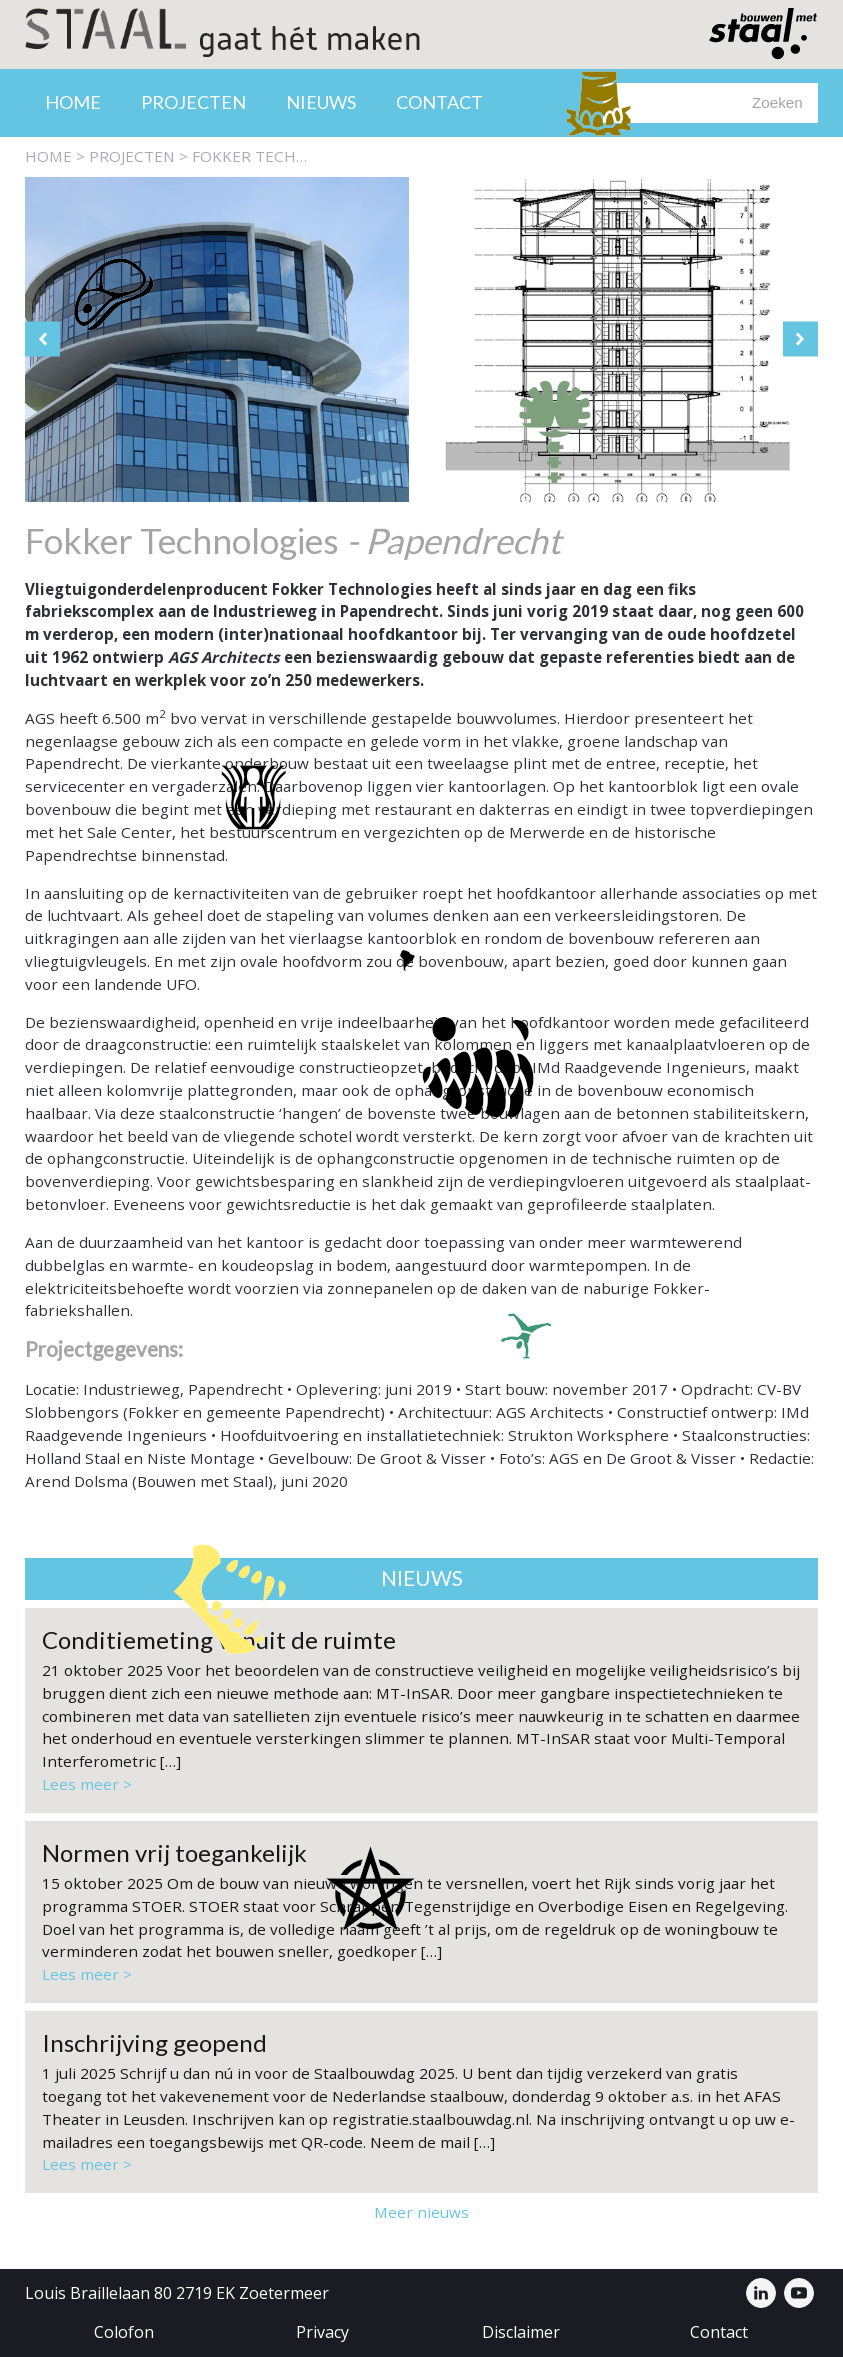  Describe the element at coordinates (555, 432) in the screenshot. I see `access neuroscience or brain-related content` at that location.